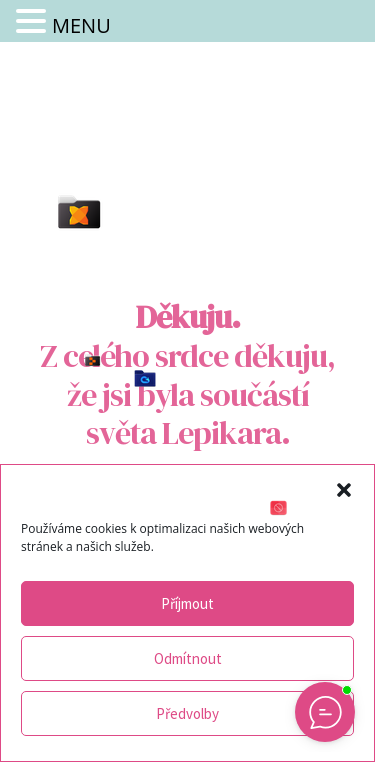 The height and width of the screenshot is (762, 375). Describe the element at coordinates (145, 379) in the screenshot. I see `open wondershare inclowdz cloud storage folder` at that location.